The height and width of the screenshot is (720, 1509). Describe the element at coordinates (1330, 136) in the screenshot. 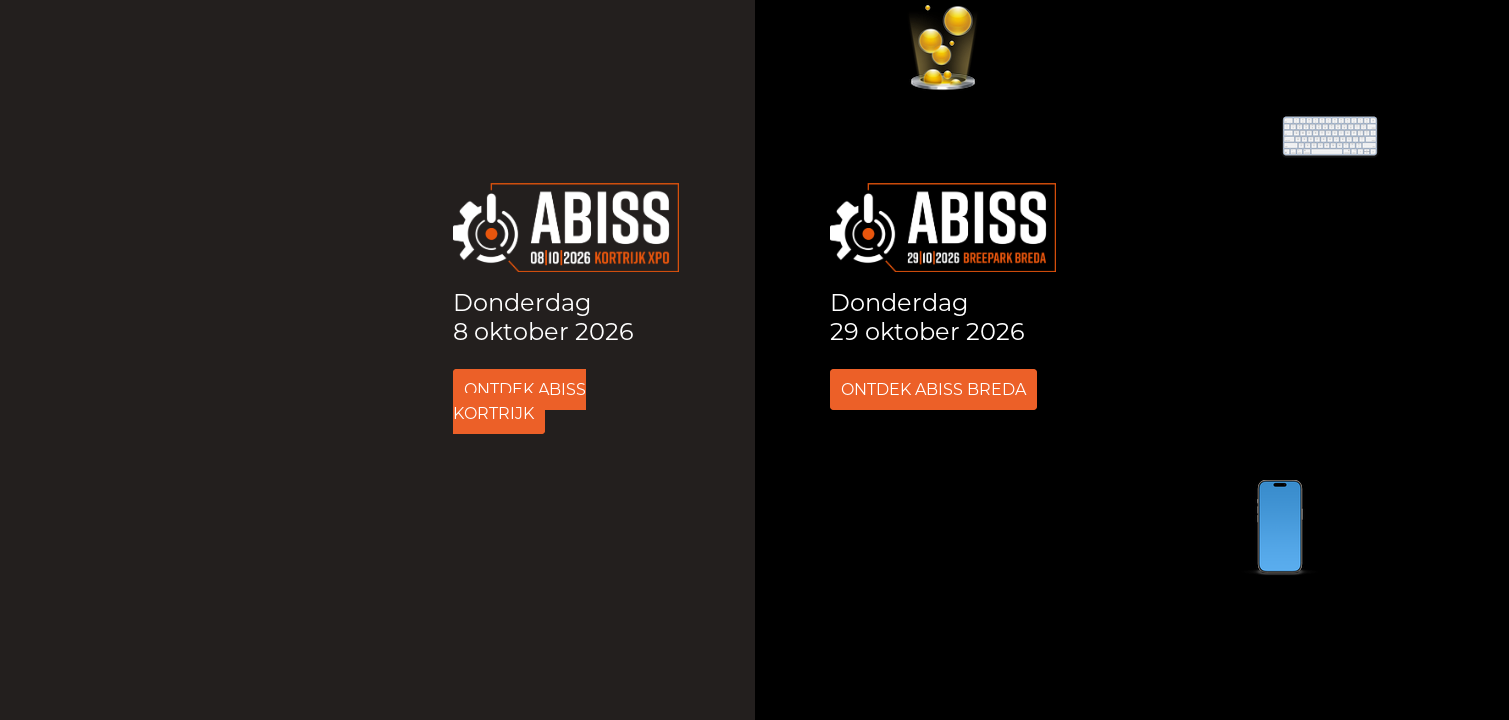

I see `connect a bluetooth keyboard` at that location.